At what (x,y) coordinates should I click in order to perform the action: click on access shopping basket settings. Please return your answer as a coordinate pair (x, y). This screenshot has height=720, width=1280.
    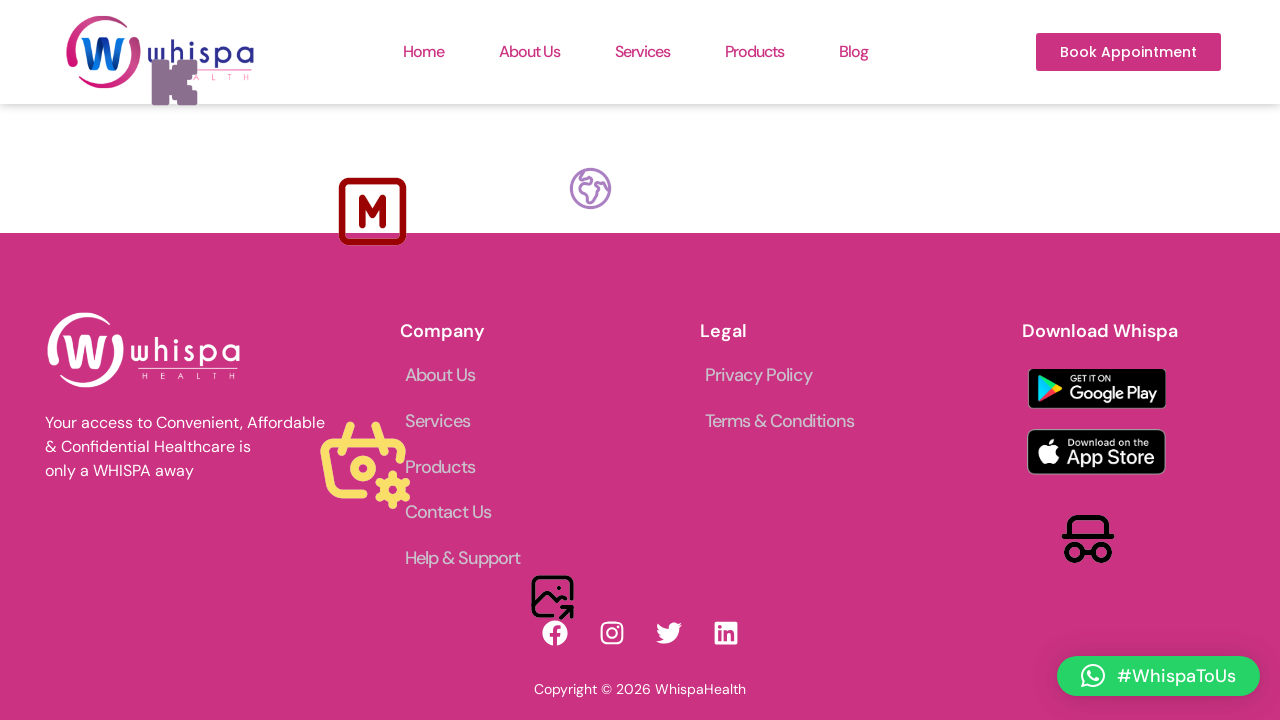
    Looking at the image, I should click on (363, 460).